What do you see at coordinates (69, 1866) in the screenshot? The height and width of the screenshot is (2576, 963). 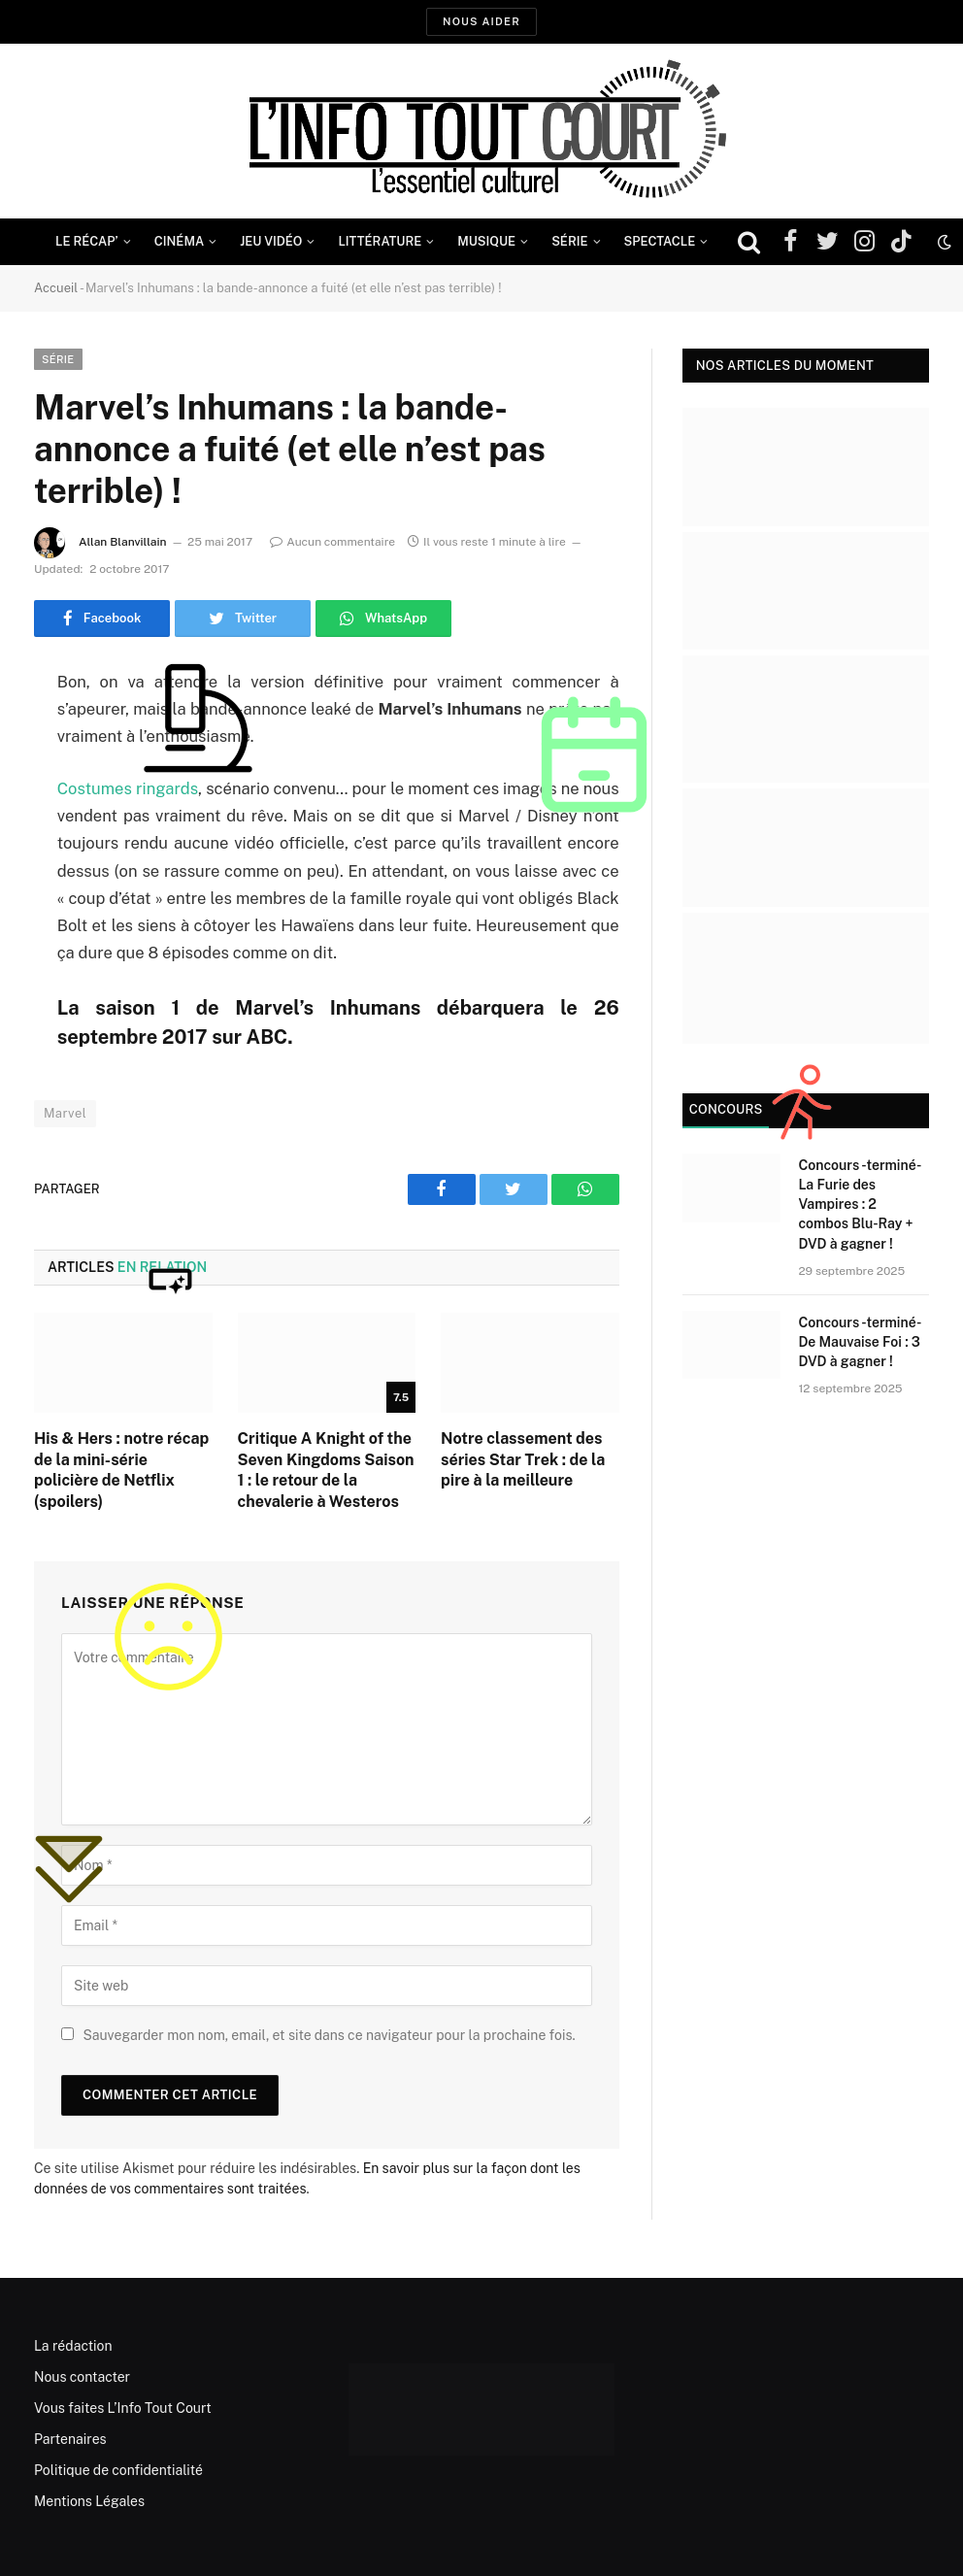 I see `expand content or show more items below` at bounding box center [69, 1866].